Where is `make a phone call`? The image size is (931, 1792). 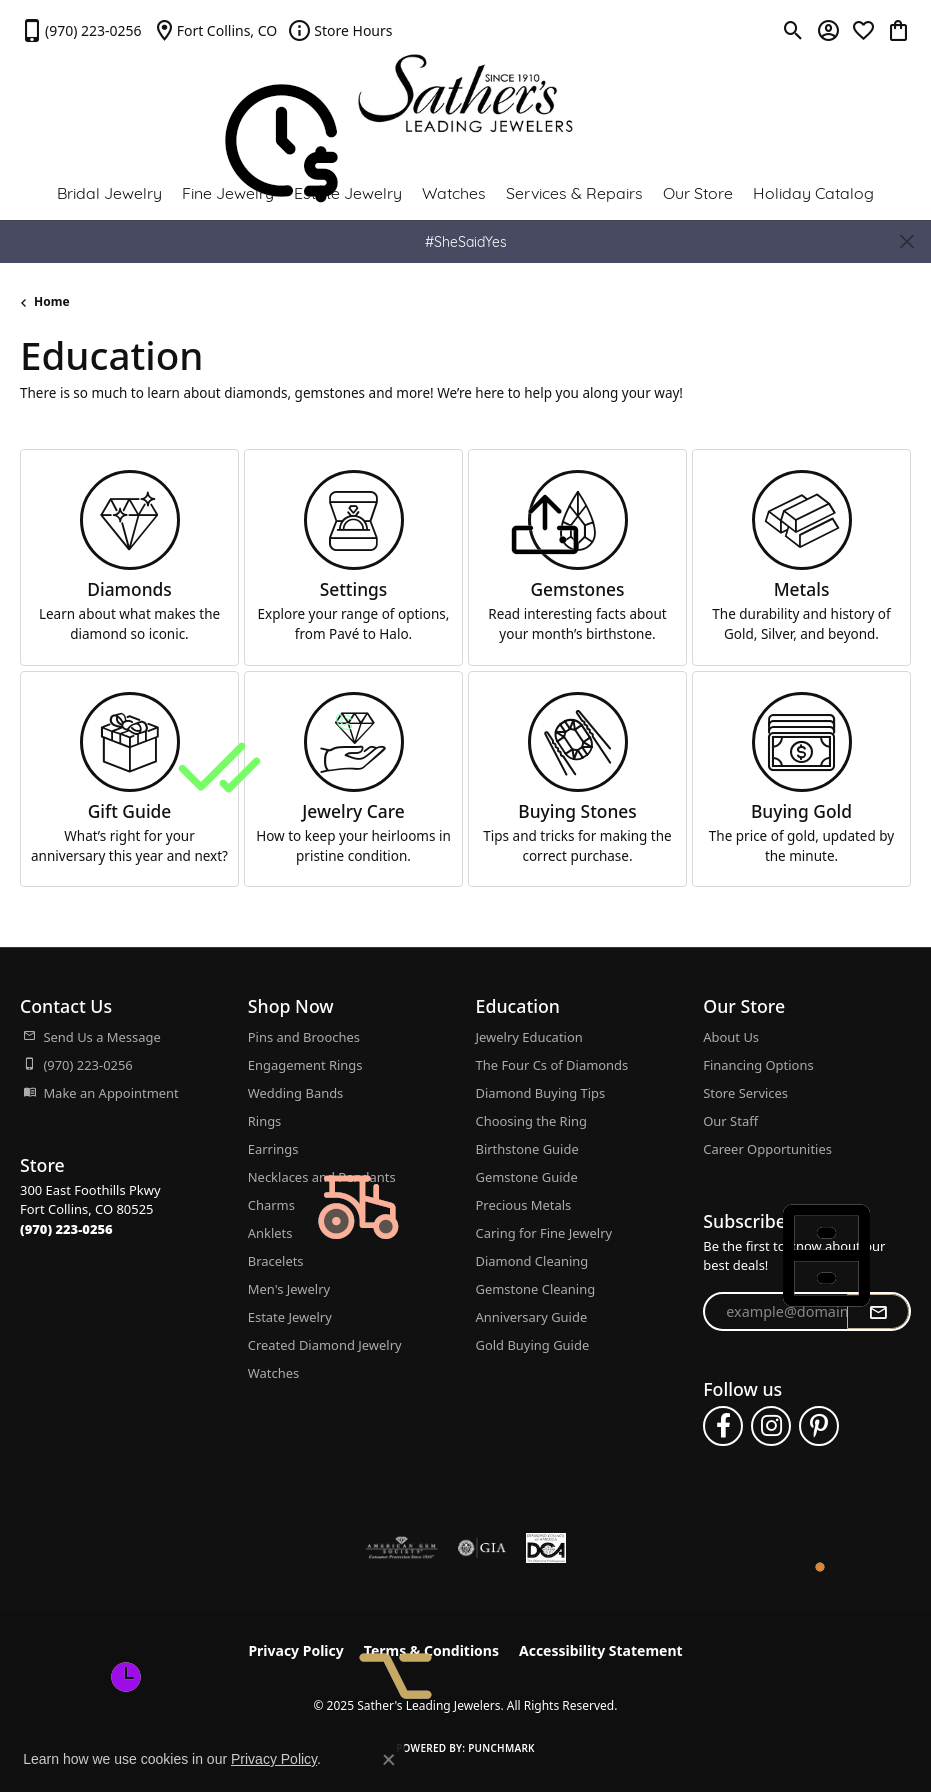 make a phone call is located at coordinates (344, 721).